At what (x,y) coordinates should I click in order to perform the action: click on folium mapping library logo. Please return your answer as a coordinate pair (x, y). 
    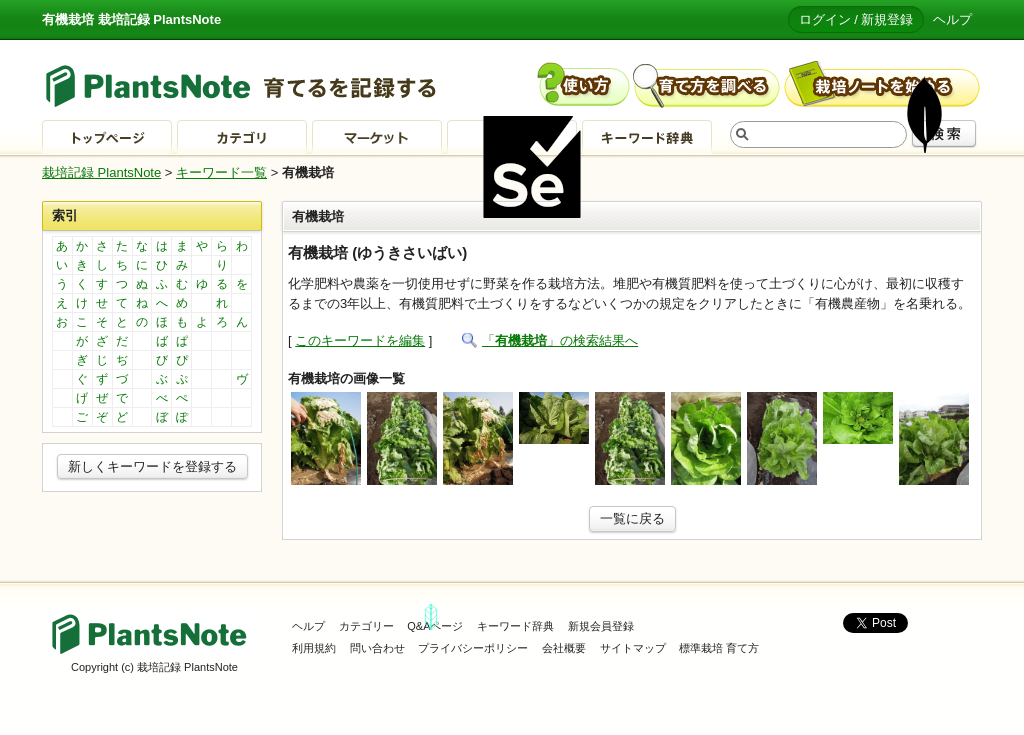
    Looking at the image, I should click on (431, 617).